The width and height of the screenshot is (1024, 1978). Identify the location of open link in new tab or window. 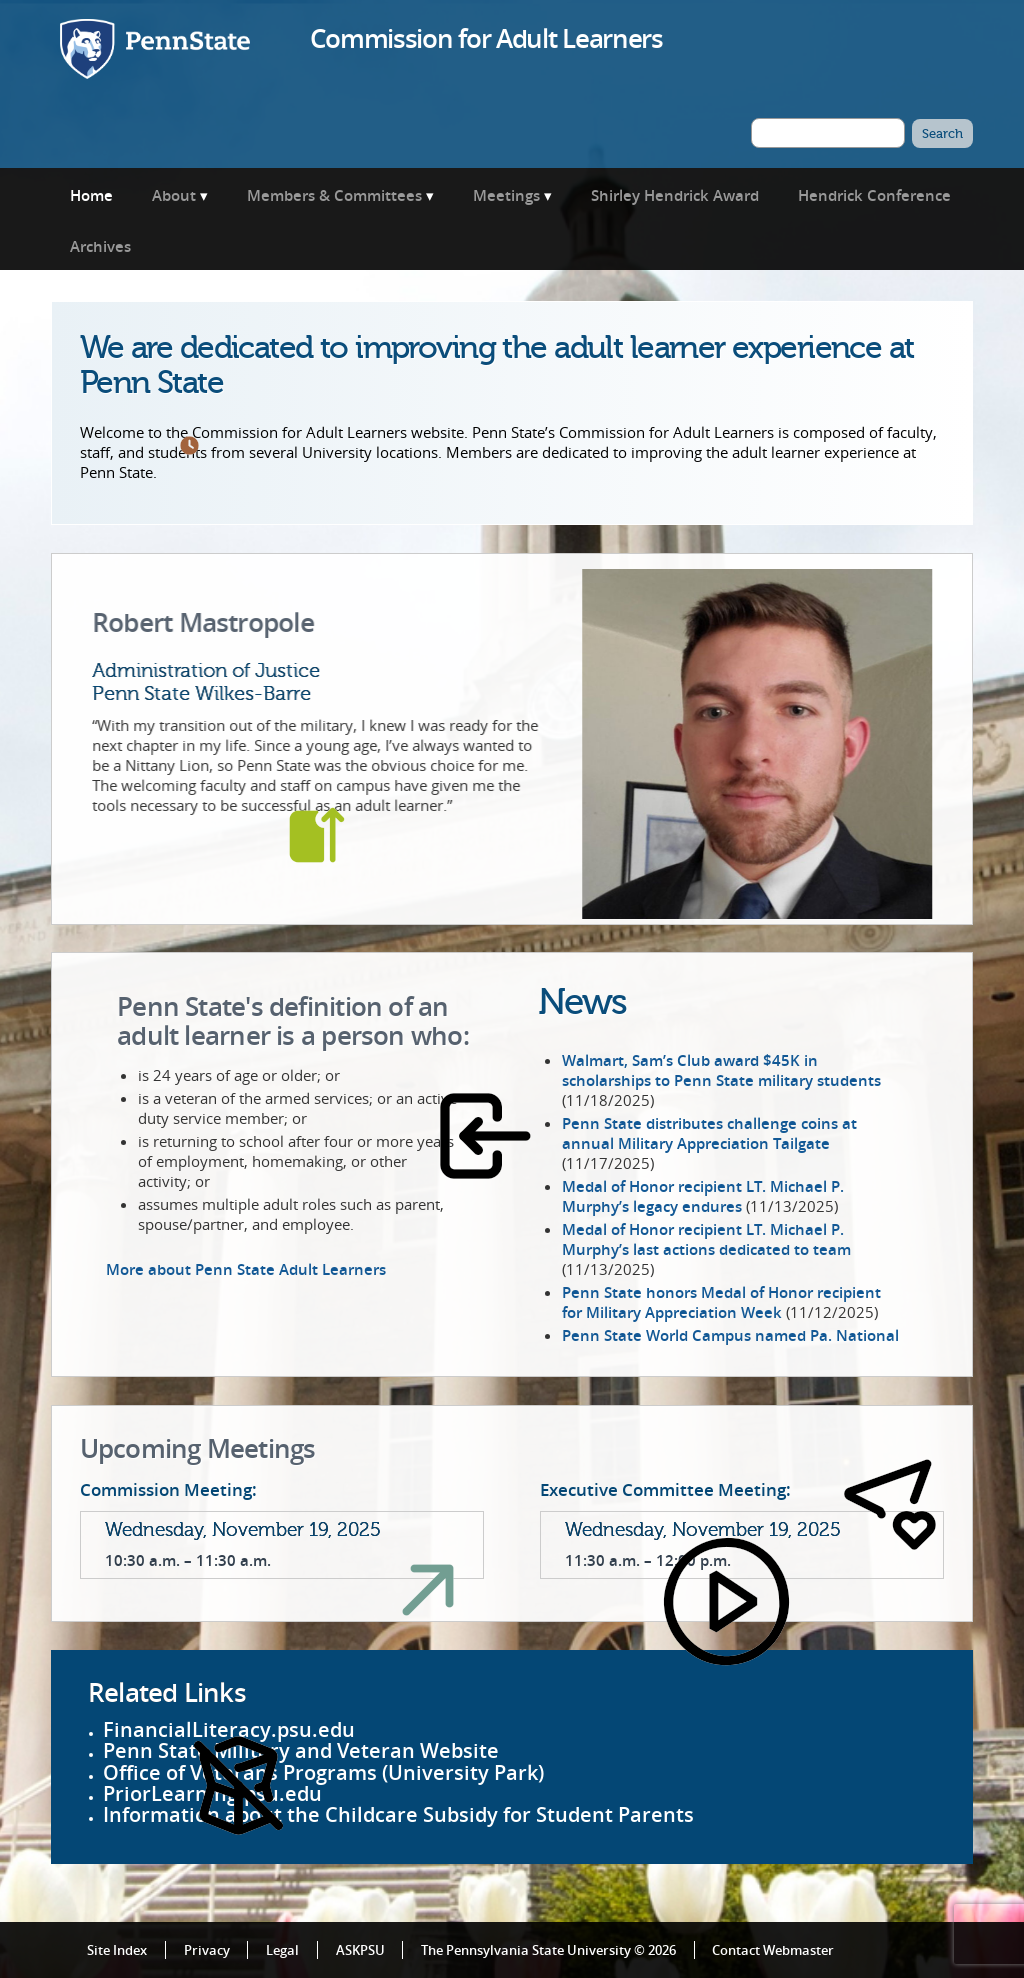
(428, 1590).